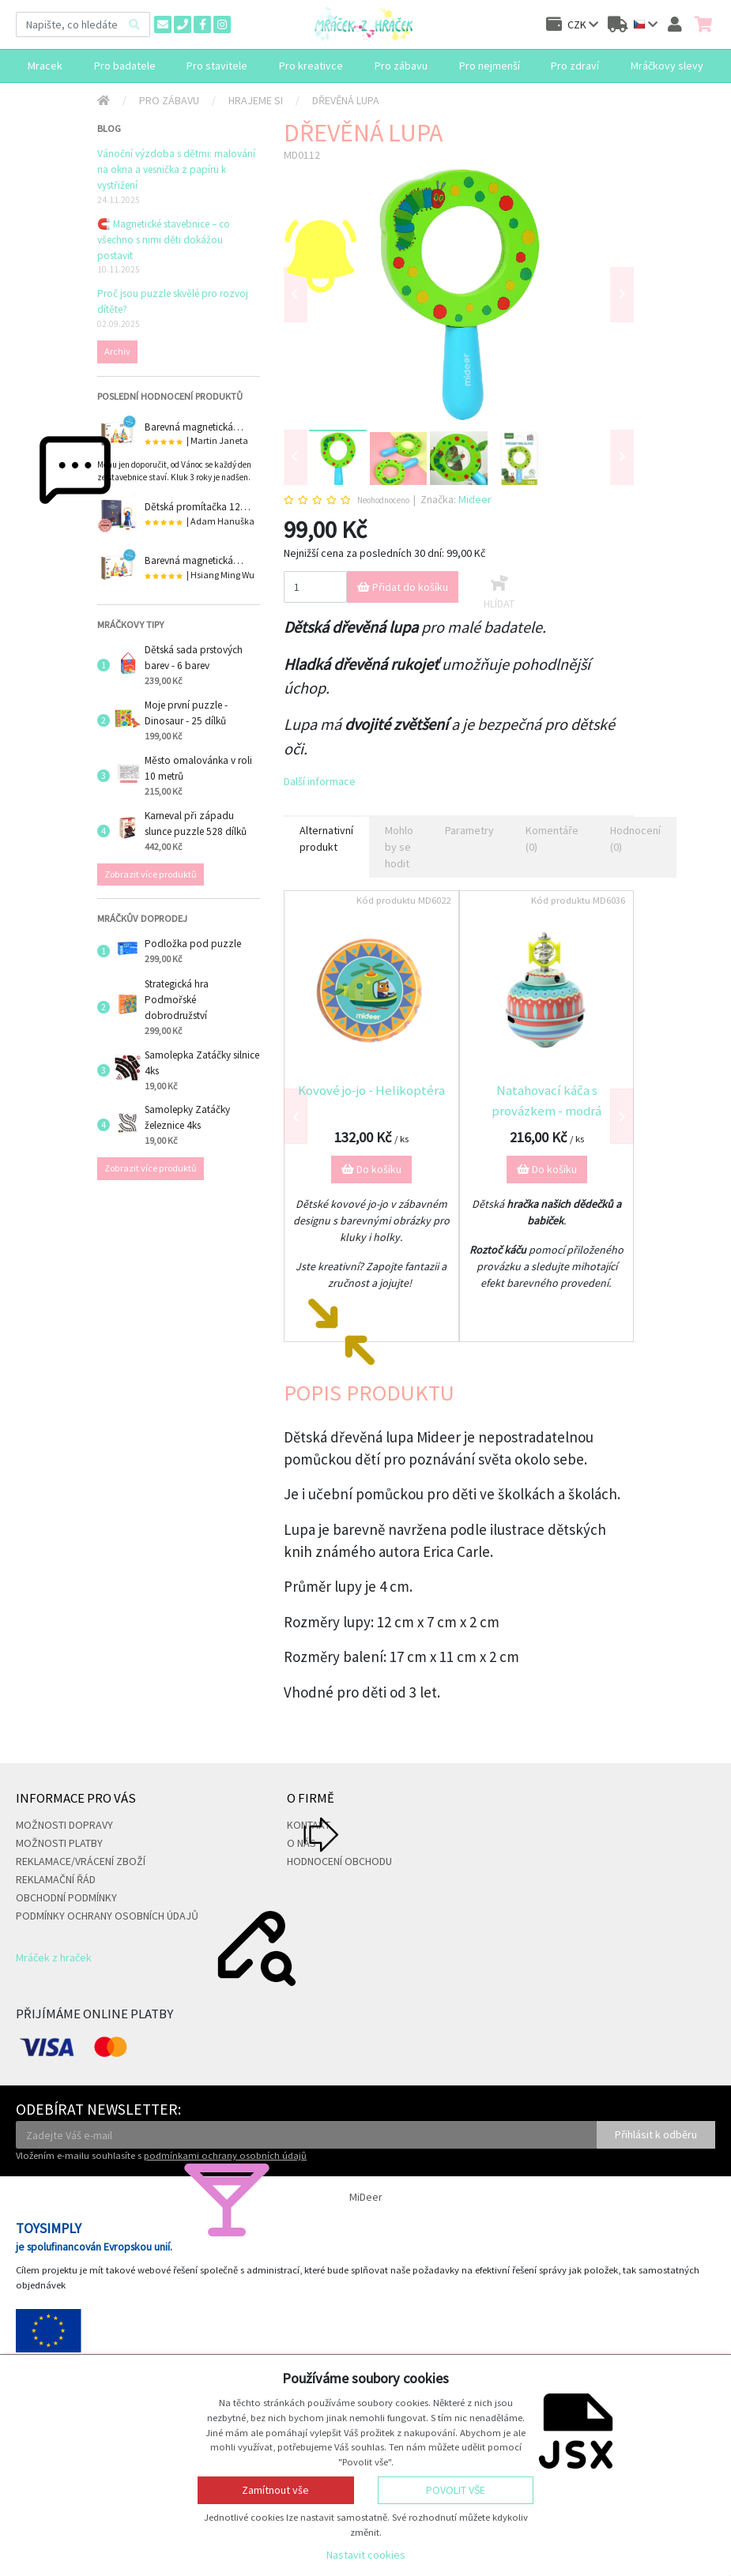  I want to click on view more messages or conversation options, so click(75, 468).